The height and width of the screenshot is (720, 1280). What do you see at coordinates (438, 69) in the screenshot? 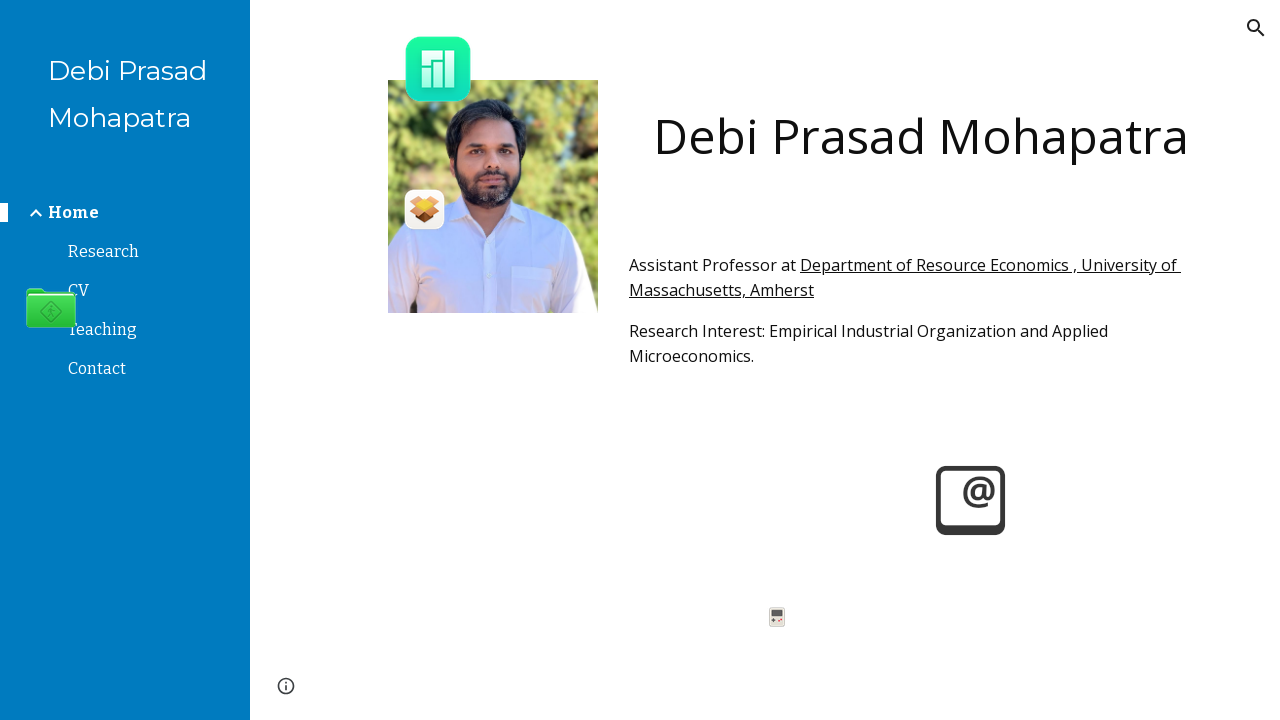
I see `launch manjaro linux application` at bounding box center [438, 69].